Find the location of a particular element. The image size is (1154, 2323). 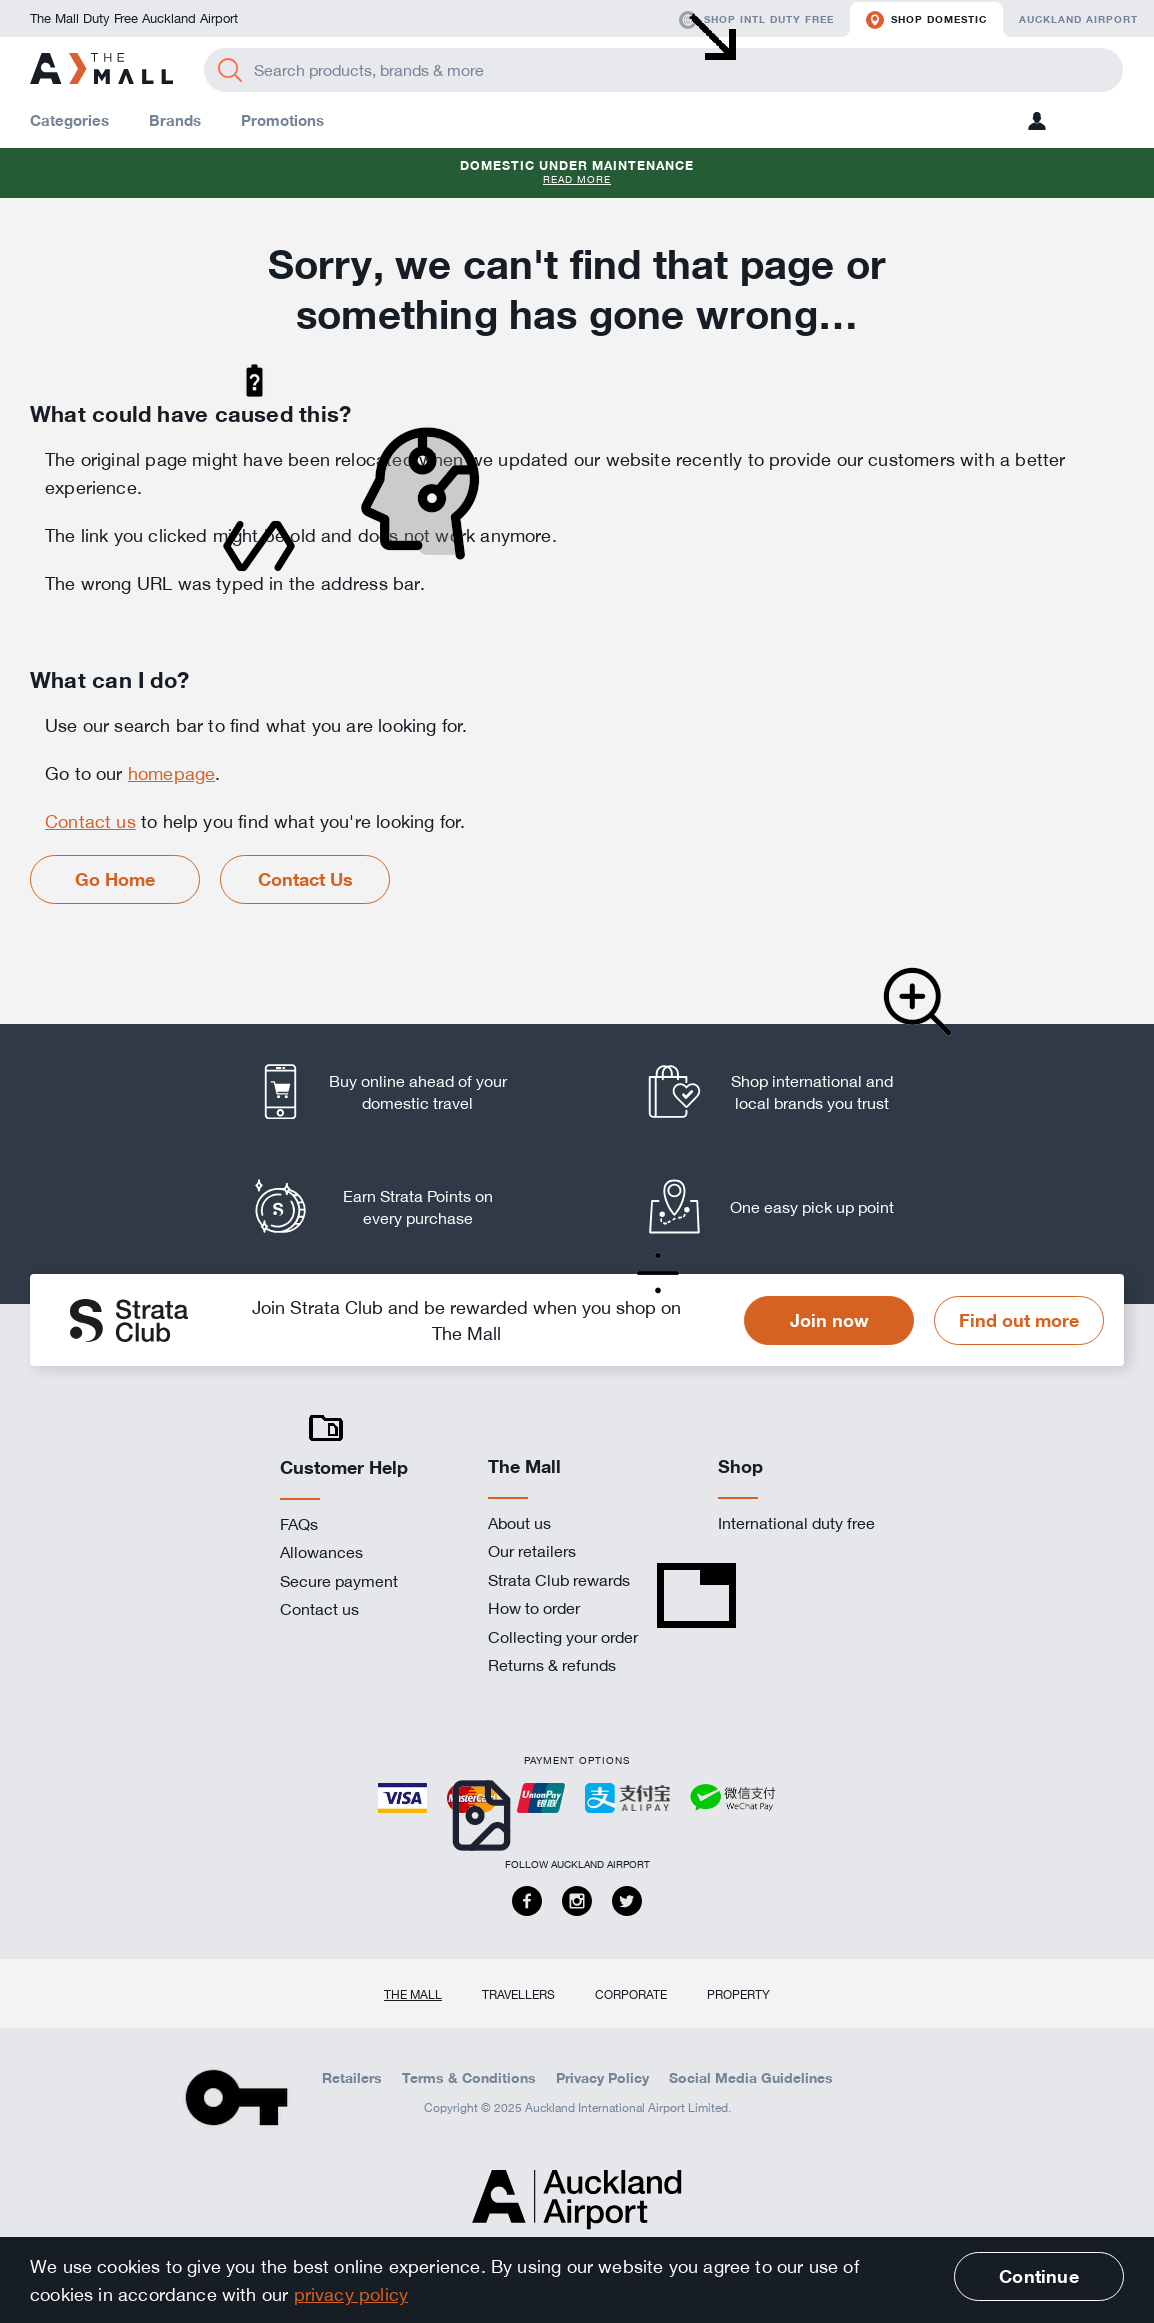

view image file is located at coordinates (481, 1815).